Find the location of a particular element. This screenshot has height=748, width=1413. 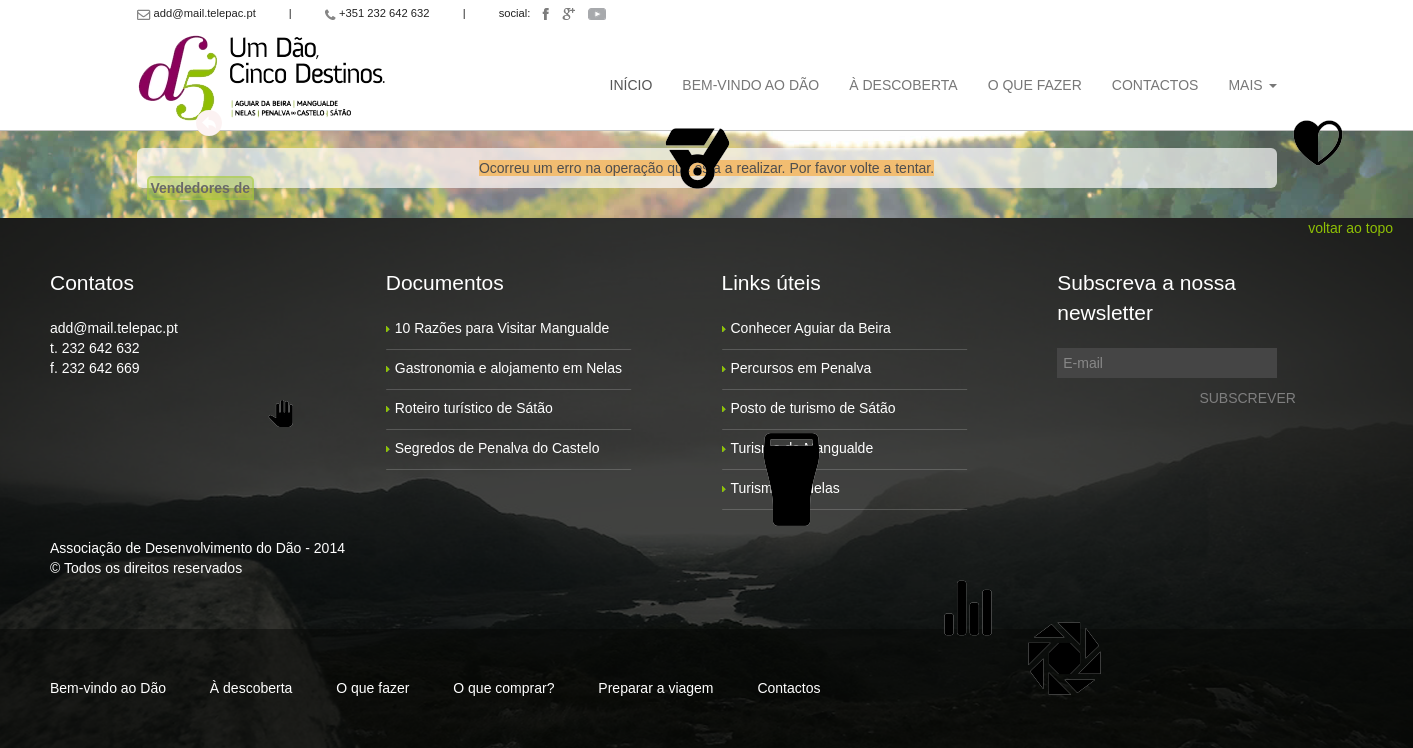

stop or pause an action is located at coordinates (280, 413).